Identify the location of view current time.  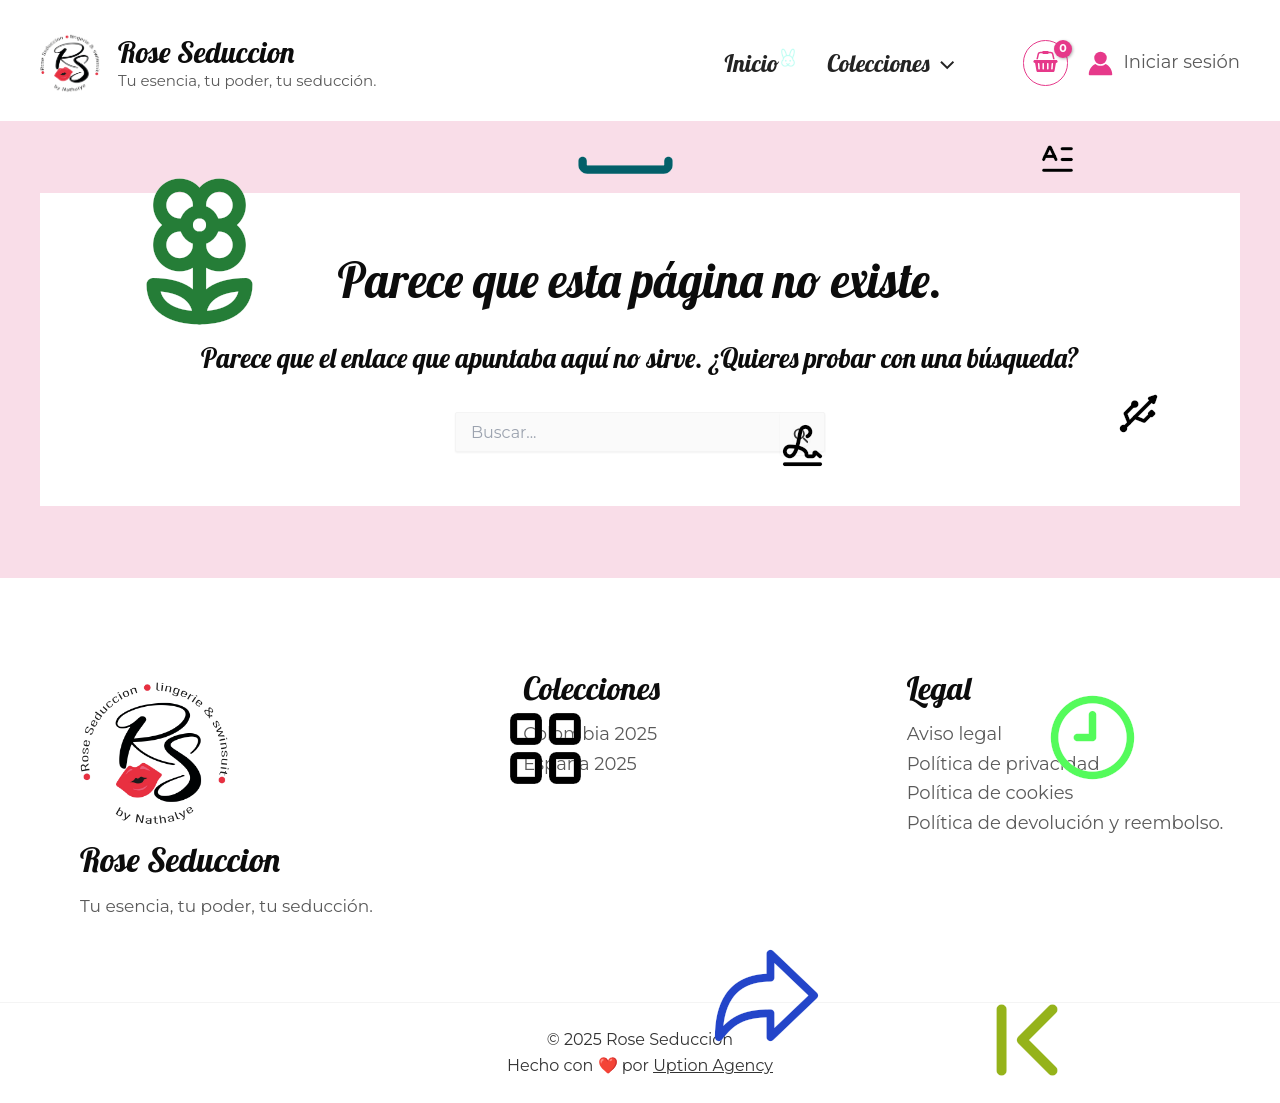
(1092, 737).